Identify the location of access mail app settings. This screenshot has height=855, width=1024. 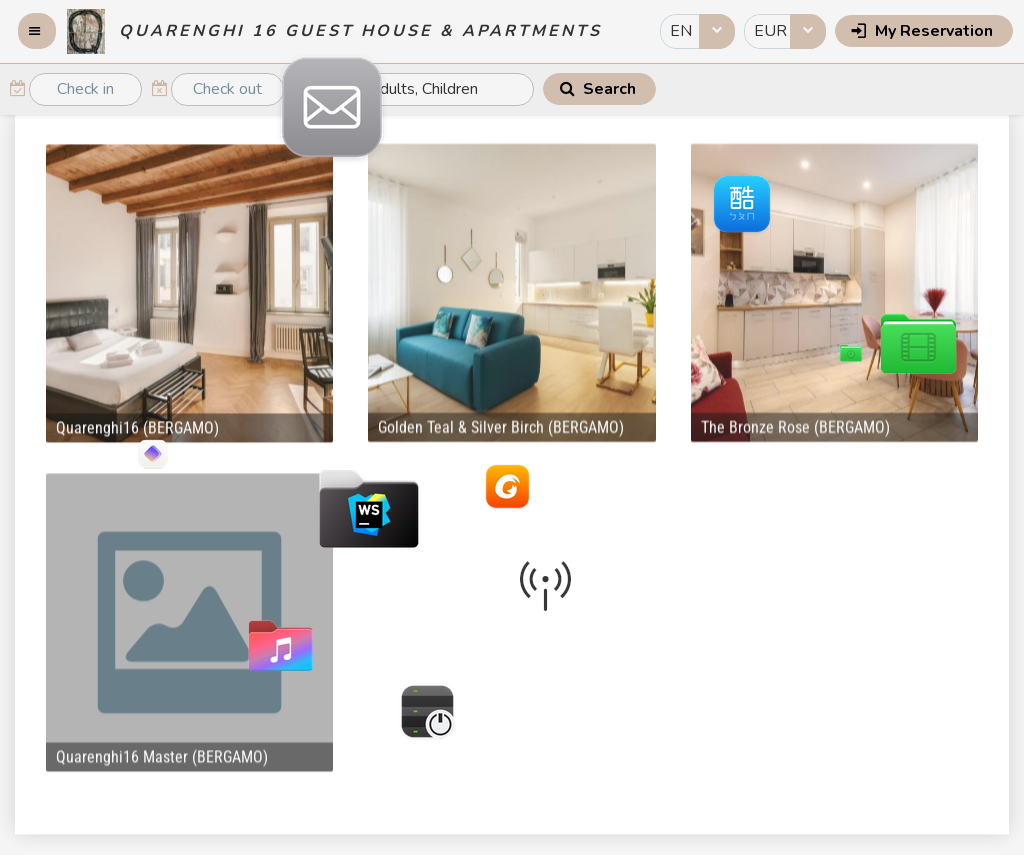
(332, 109).